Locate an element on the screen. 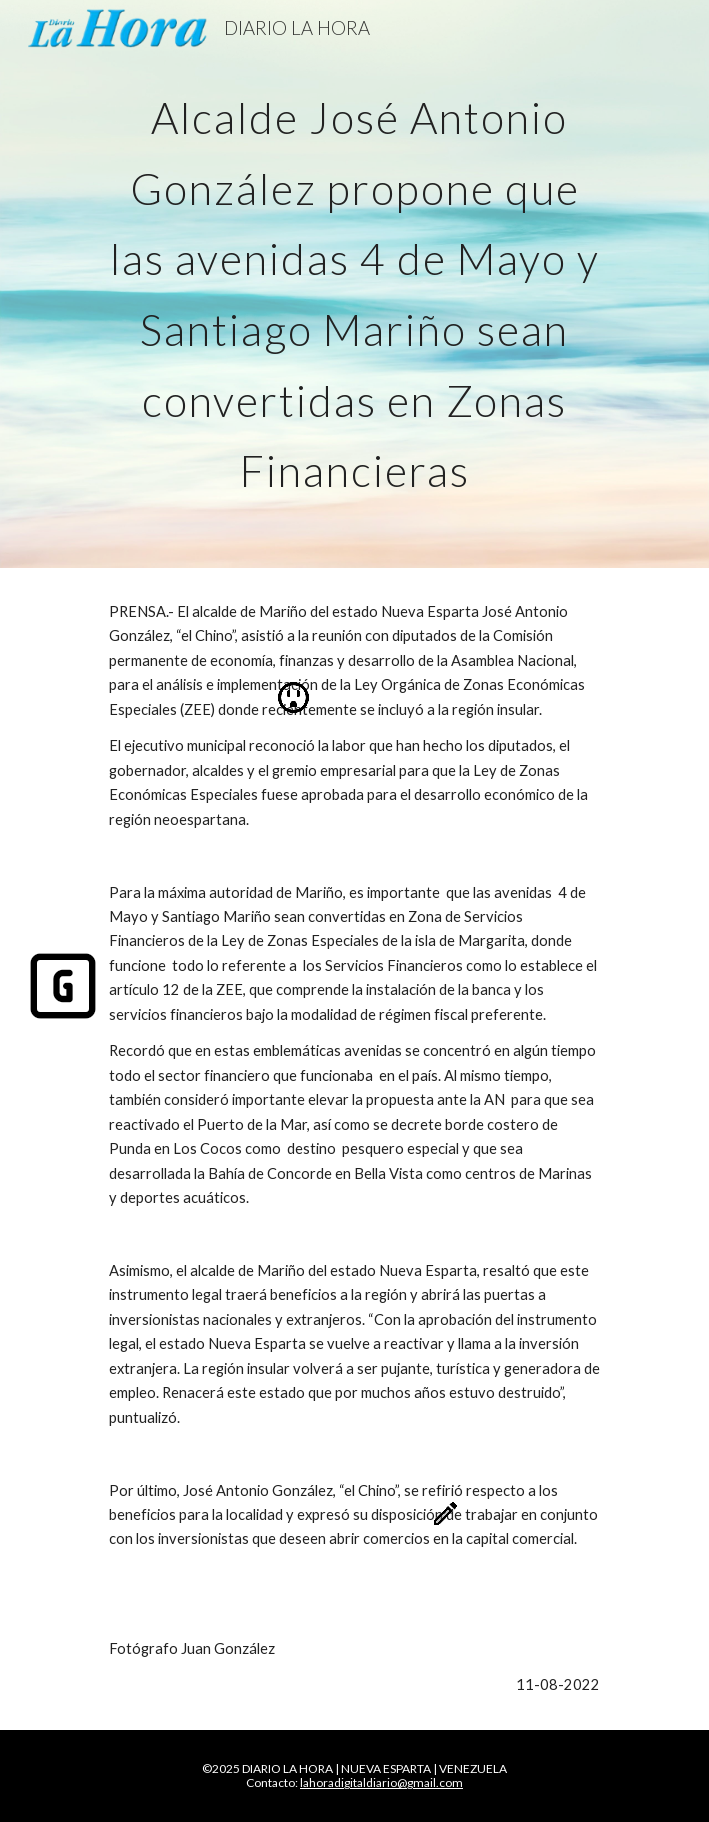 The image size is (709, 1822). electrical outlet or power socket indicator is located at coordinates (293, 697).